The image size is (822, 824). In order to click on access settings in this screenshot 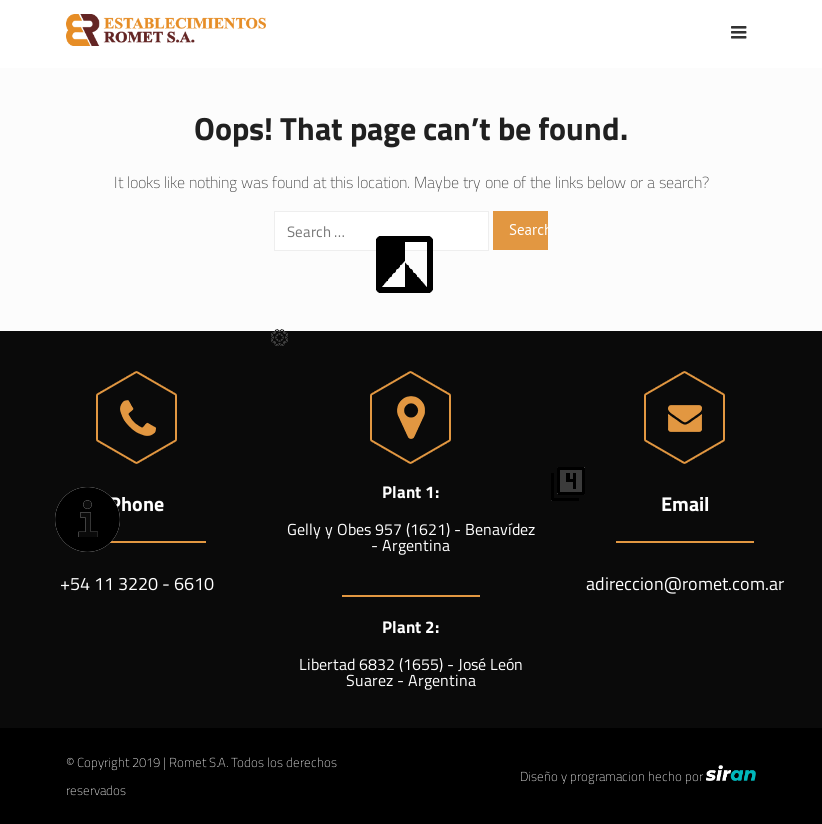, I will do `click(279, 337)`.